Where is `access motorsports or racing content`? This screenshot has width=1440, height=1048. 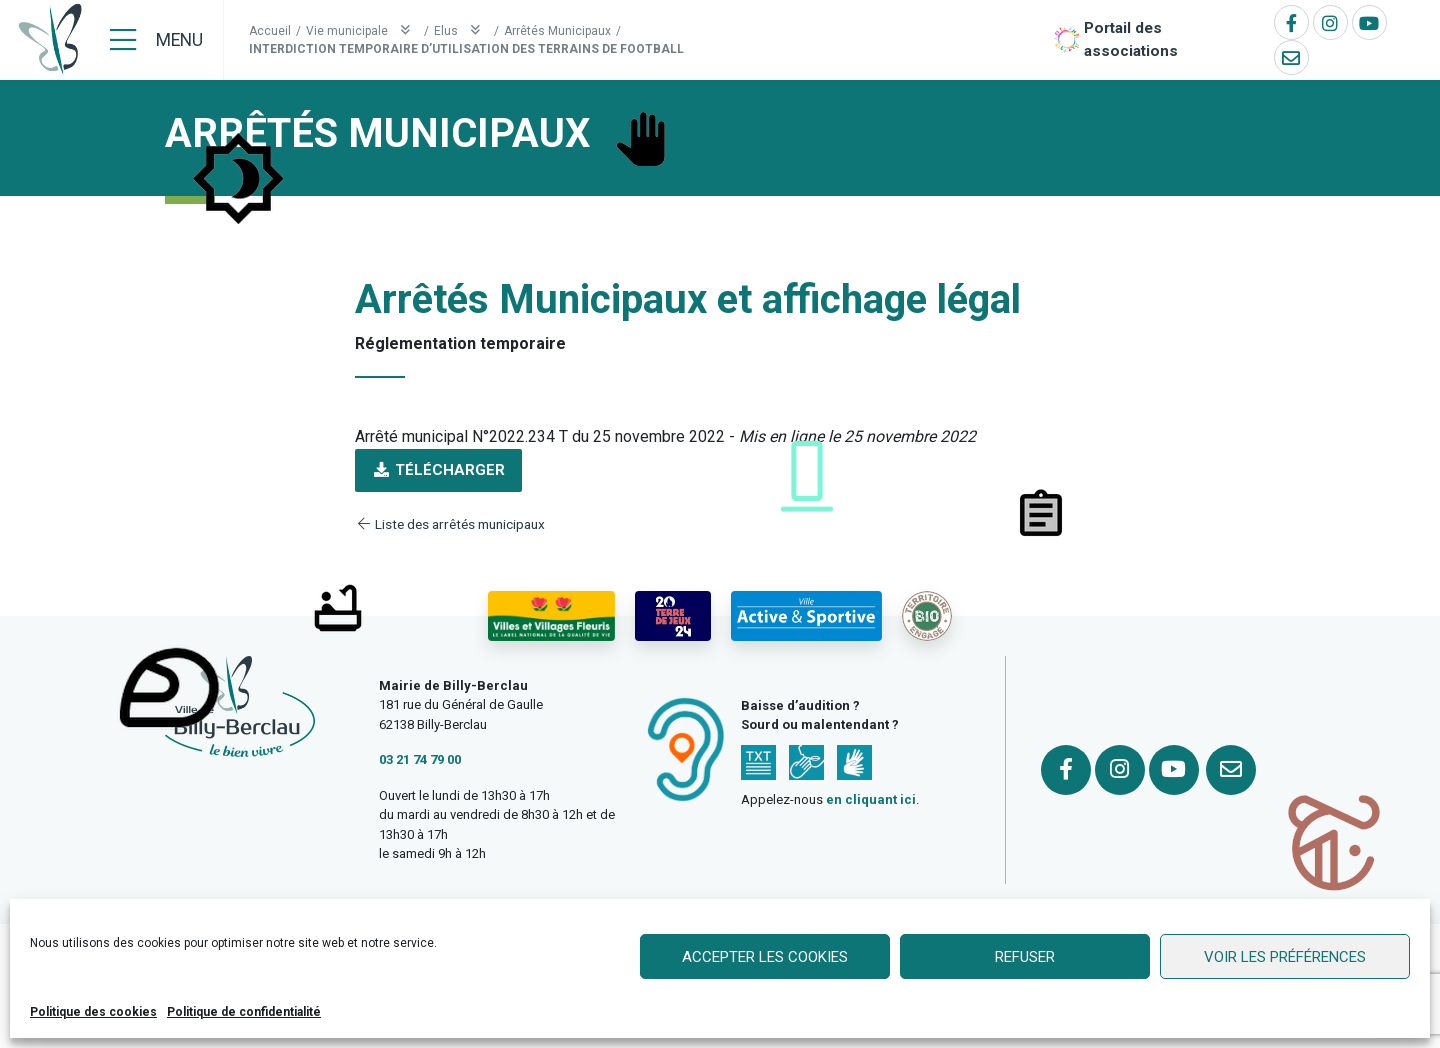
access motorsports or racing content is located at coordinates (169, 687).